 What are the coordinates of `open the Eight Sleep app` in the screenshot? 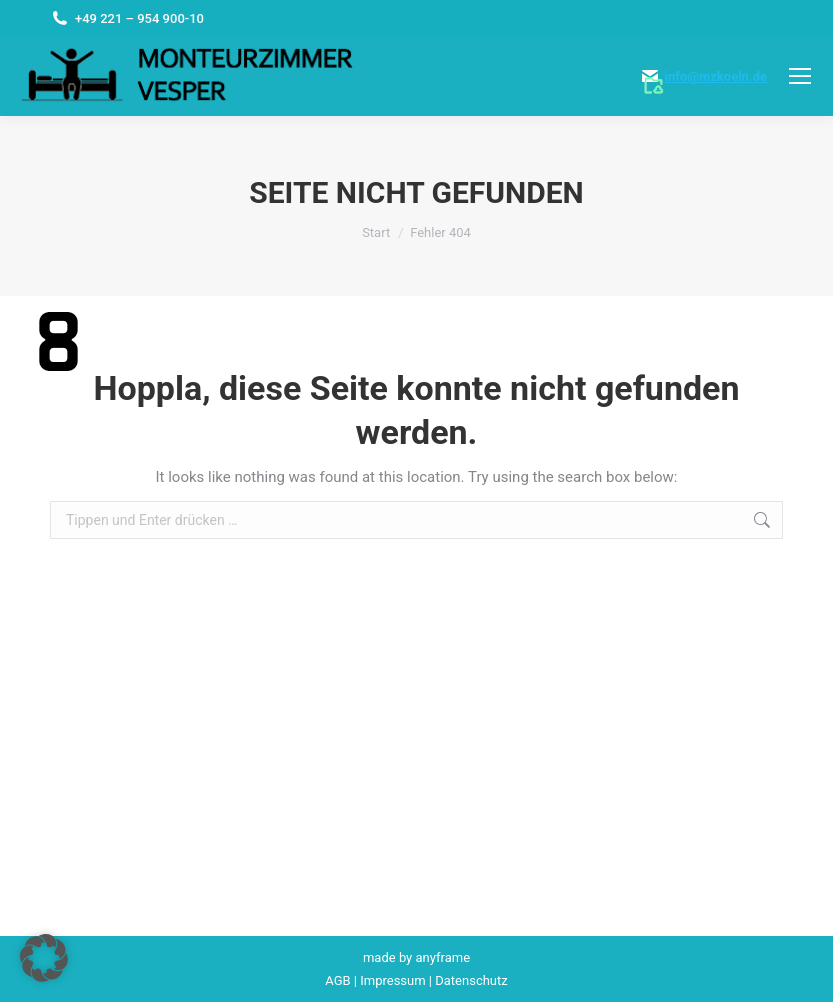 It's located at (58, 341).